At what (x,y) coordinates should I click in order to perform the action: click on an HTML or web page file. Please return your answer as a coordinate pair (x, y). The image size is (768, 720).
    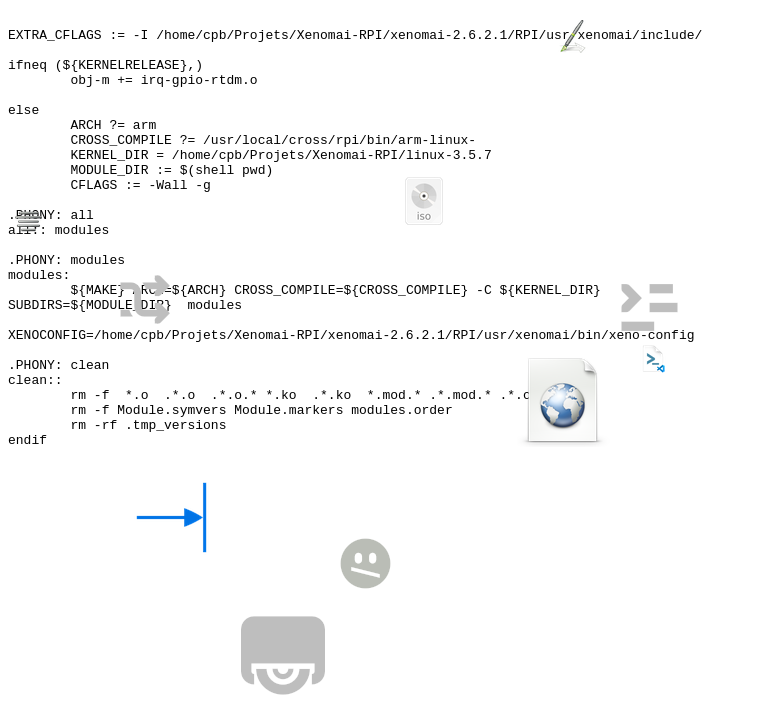
    Looking at the image, I should click on (564, 400).